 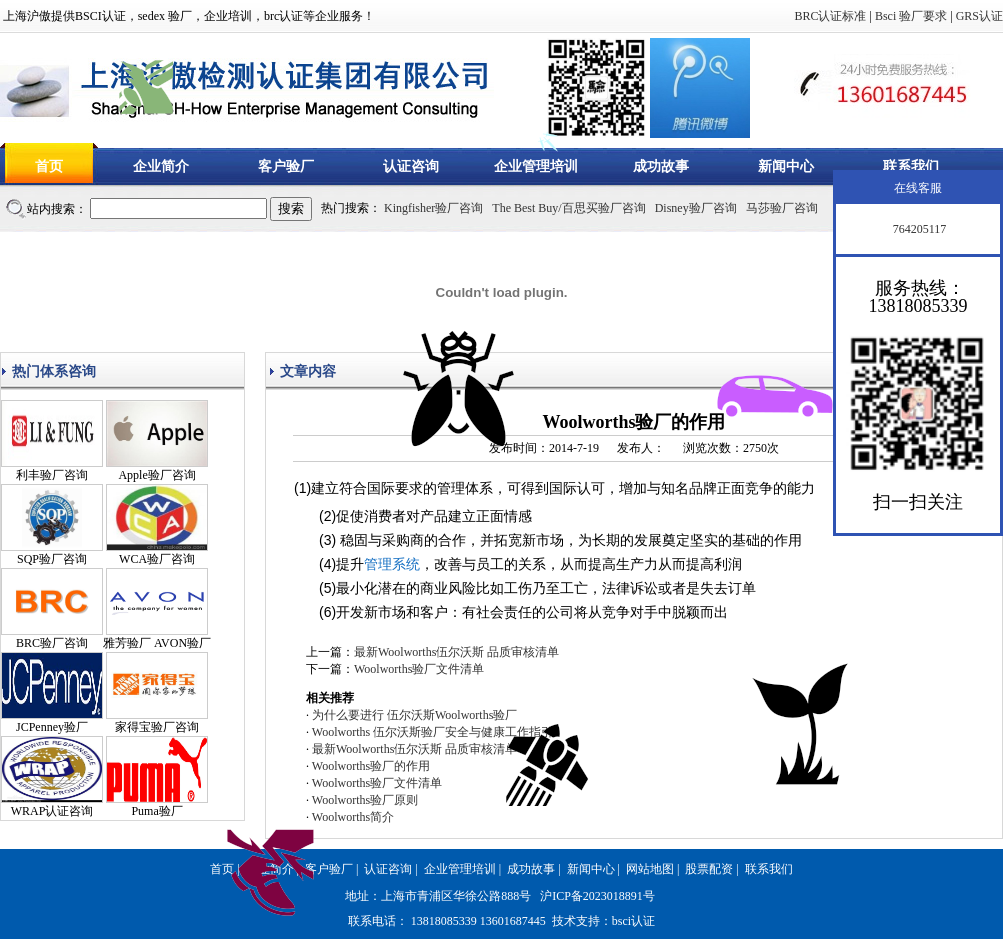 I want to click on start a new garden or planting activity, so click(x=800, y=724).